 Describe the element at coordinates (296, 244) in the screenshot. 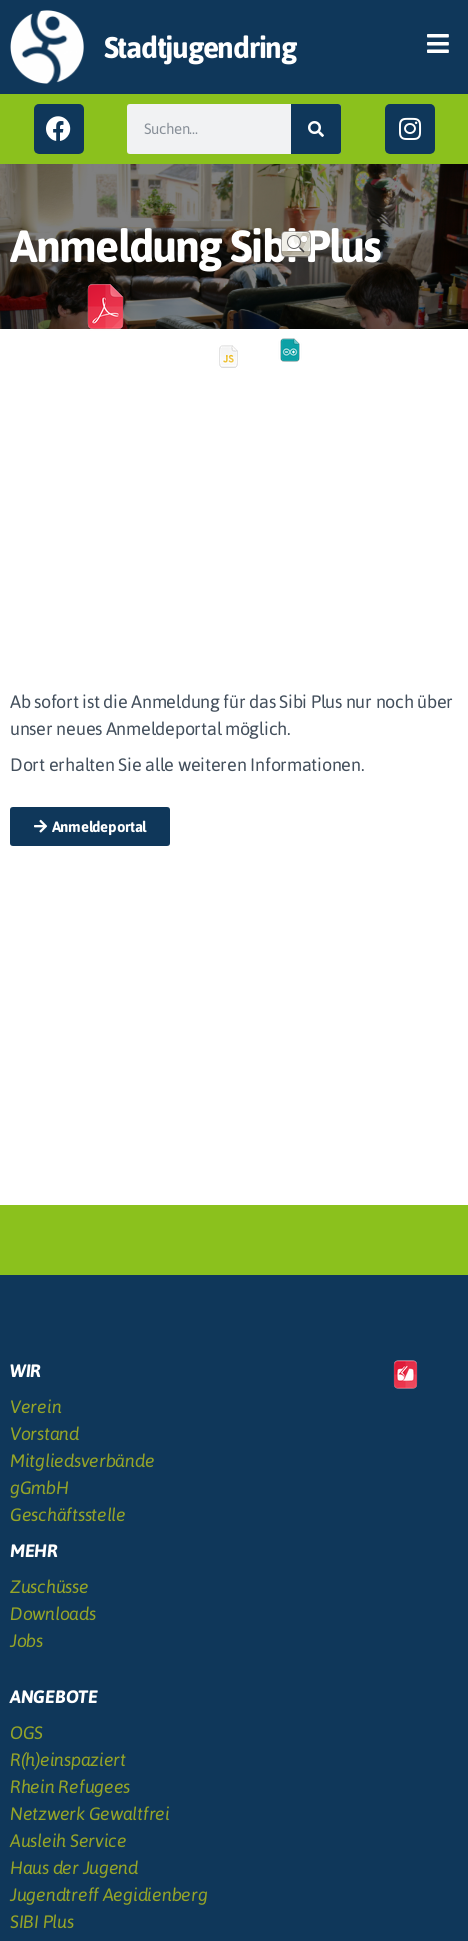

I see `open the image viewer application` at that location.